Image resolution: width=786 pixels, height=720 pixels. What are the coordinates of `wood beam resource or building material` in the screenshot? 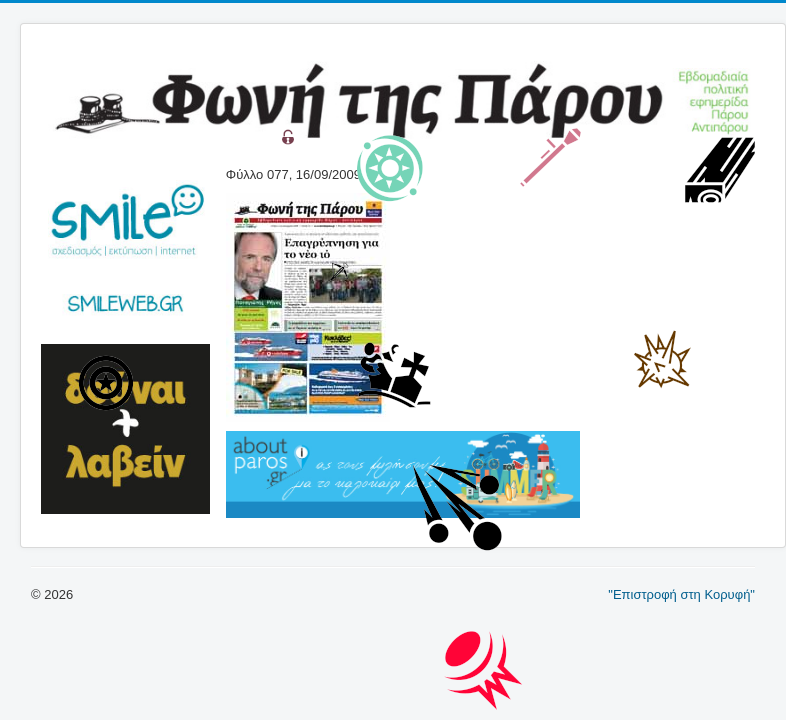 It's located at (720, 170).